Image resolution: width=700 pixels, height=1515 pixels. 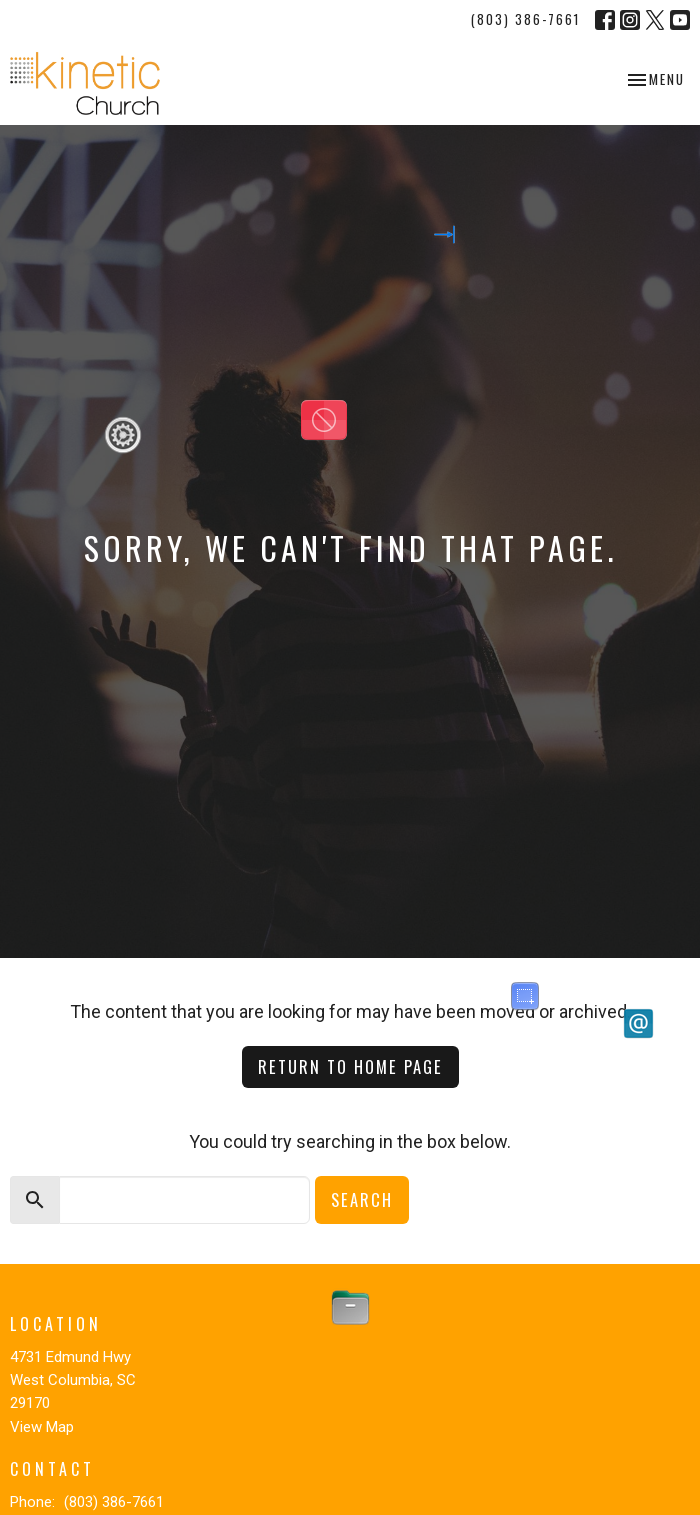 I want to click on open the file manager application, so click(x=350, y=1307).